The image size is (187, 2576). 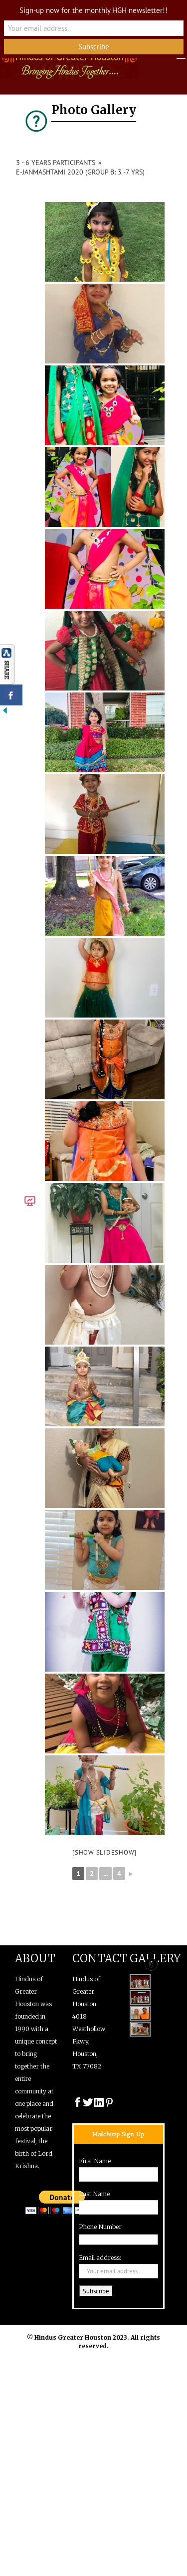 I want to click on view hierarchical organization or folder structure, so click(x=86, y=567).